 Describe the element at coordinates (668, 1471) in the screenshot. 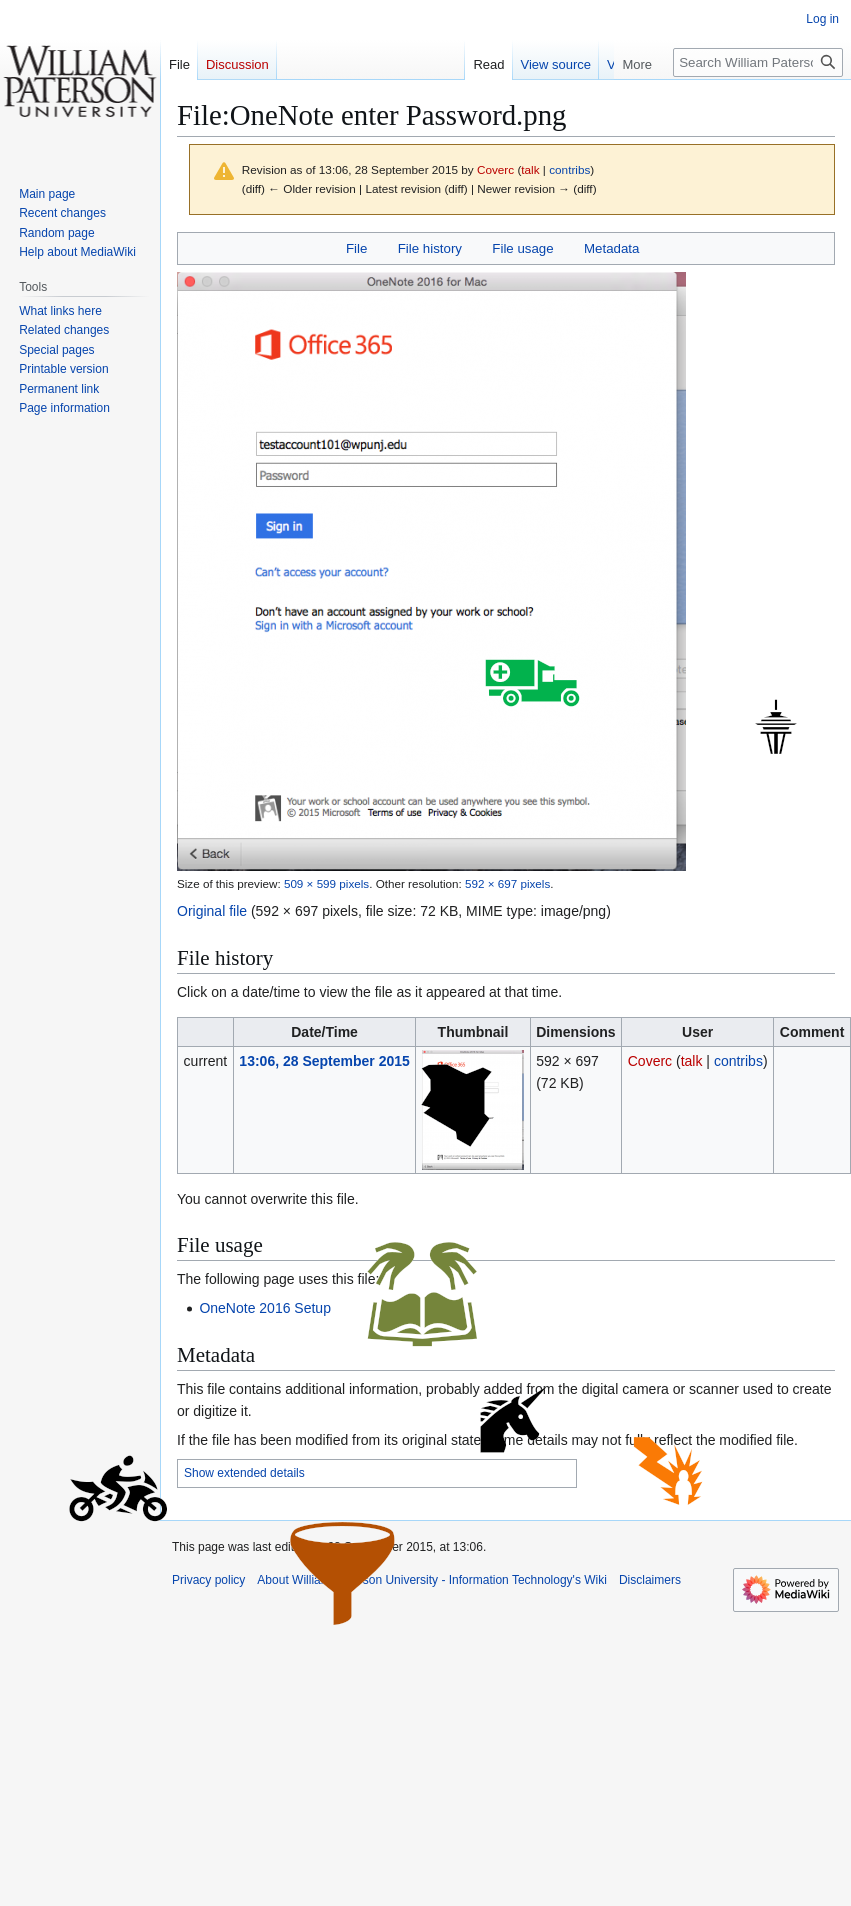

I see `indicates a character has been struck by lightning` at that location.